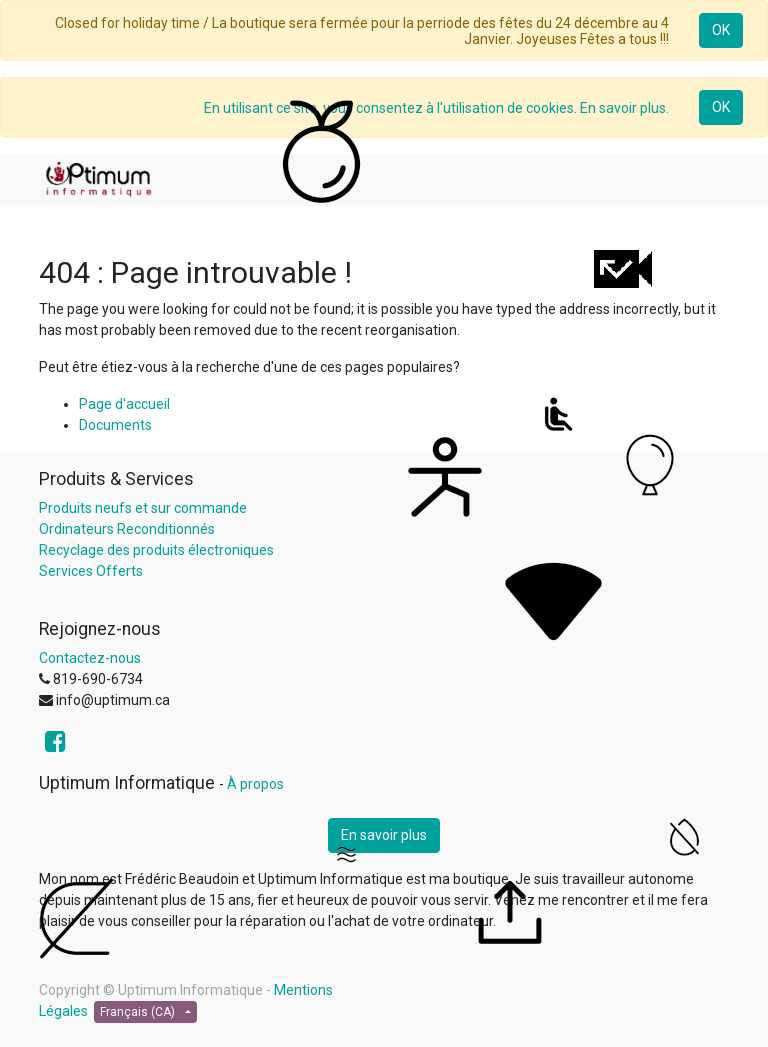 This screenshot has width=768, height=1047. Describe the element at coordinates (623, 269) in the screenshot. I see `indicates a missed video call` at that location.